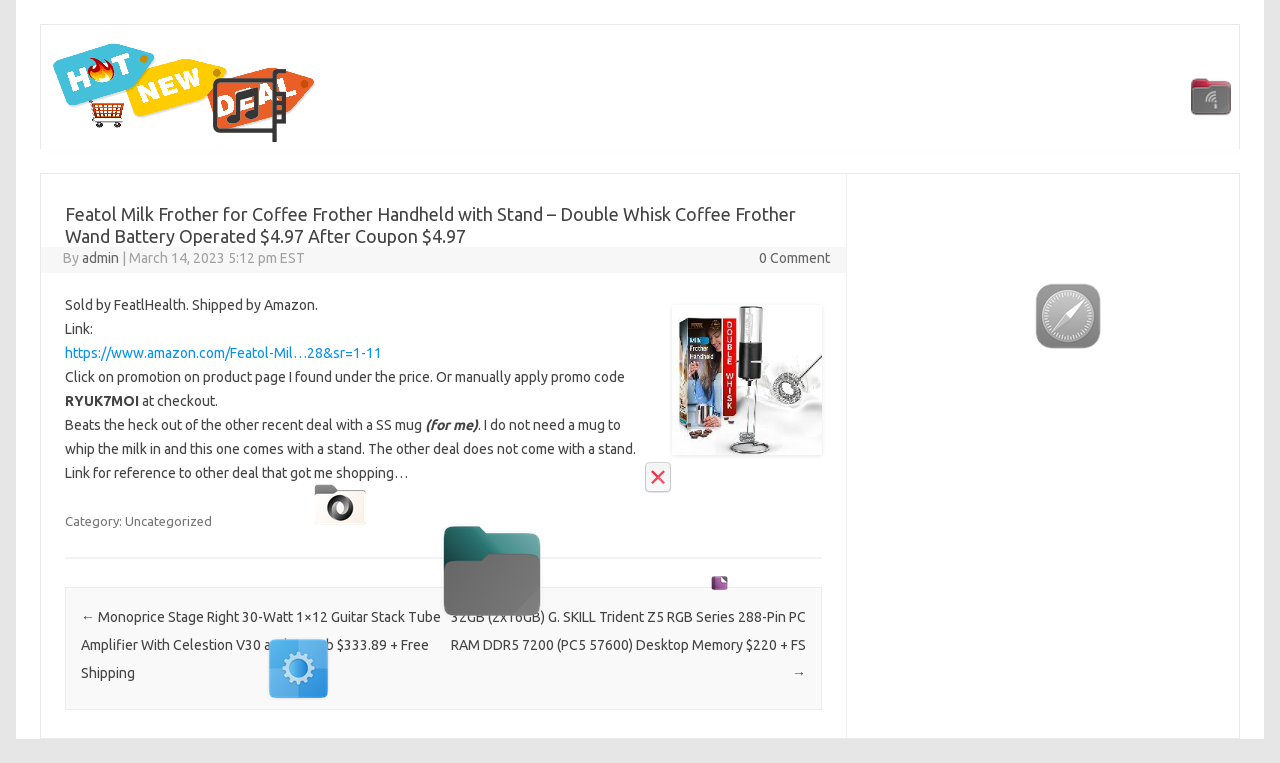 This screenshot has width=1280, height=763. Describe the element at coordinates (249, 105) in the screenshot. I see `access sound card or audio device settings` at that location.